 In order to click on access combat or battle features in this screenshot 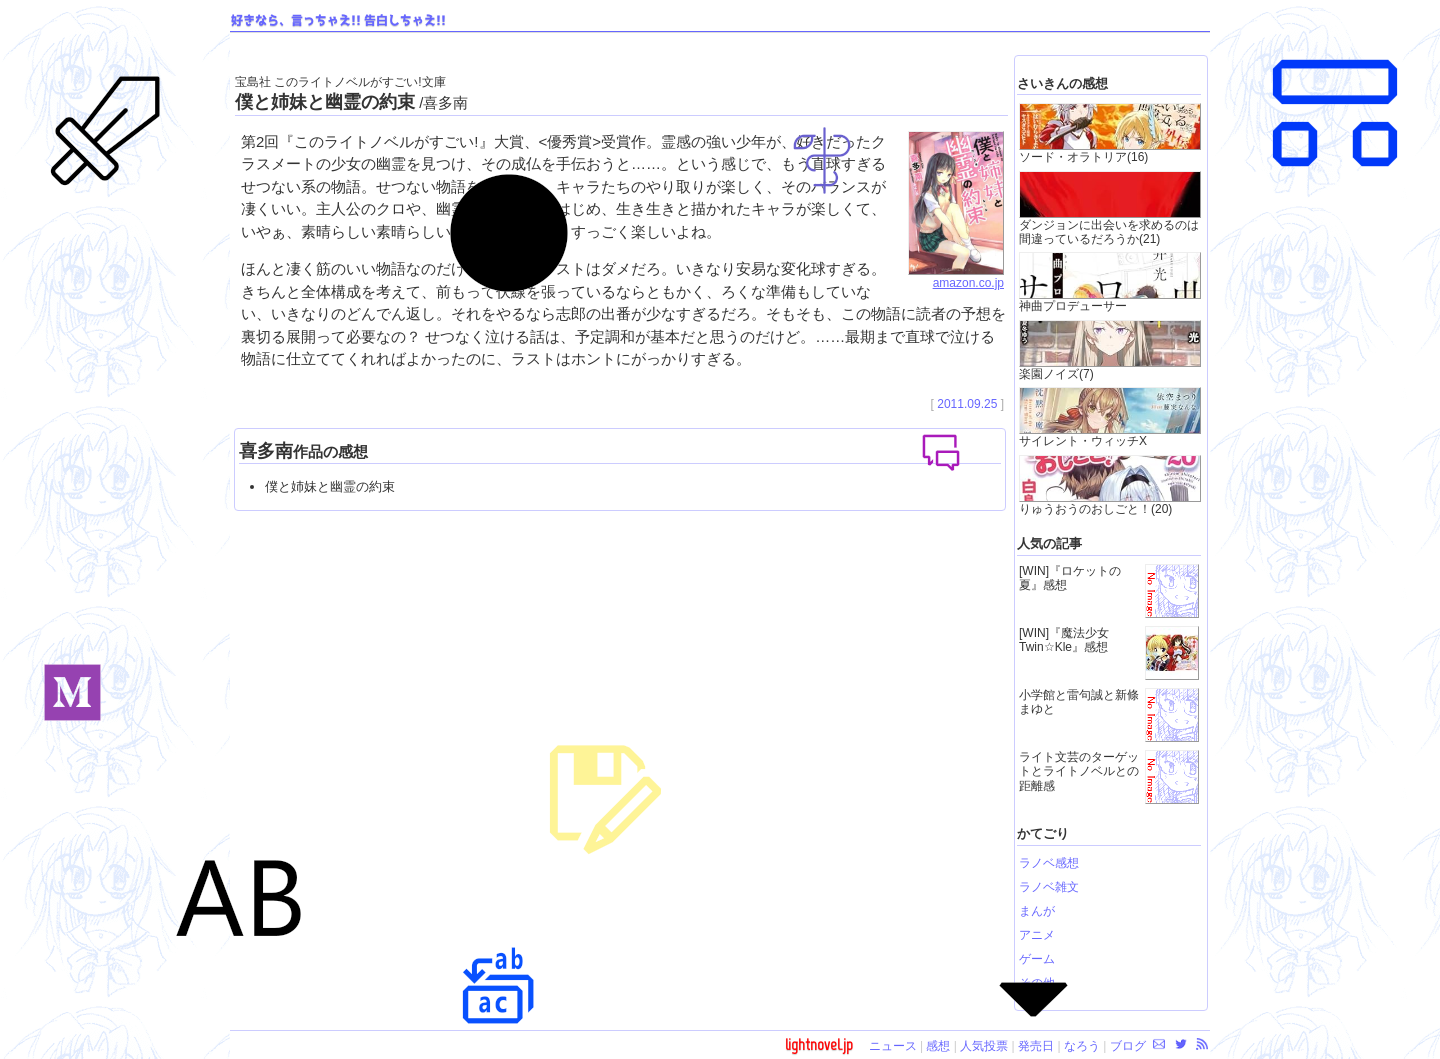, I will do `click(107, 128)`.